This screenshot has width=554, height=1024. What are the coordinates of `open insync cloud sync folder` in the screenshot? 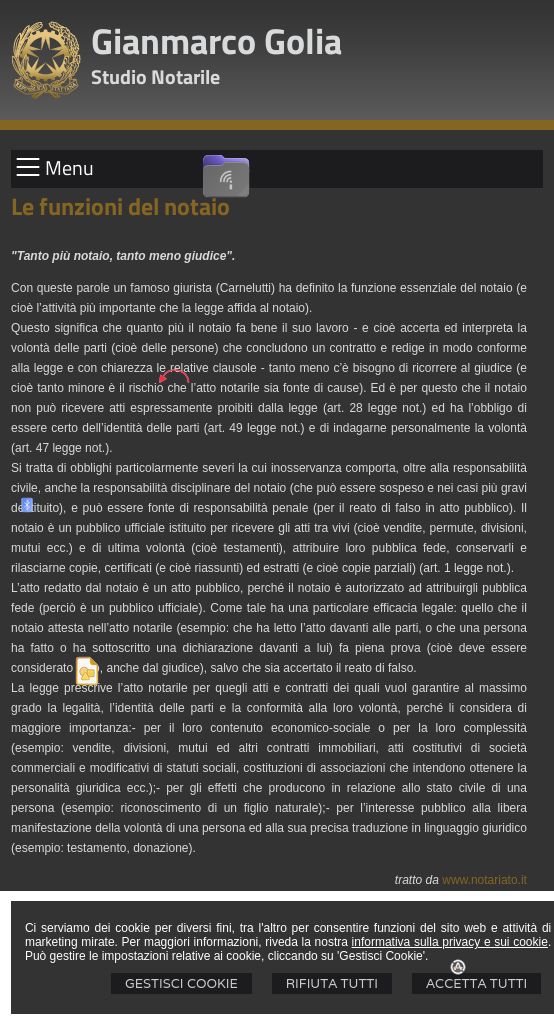 It's located at (226, 176).